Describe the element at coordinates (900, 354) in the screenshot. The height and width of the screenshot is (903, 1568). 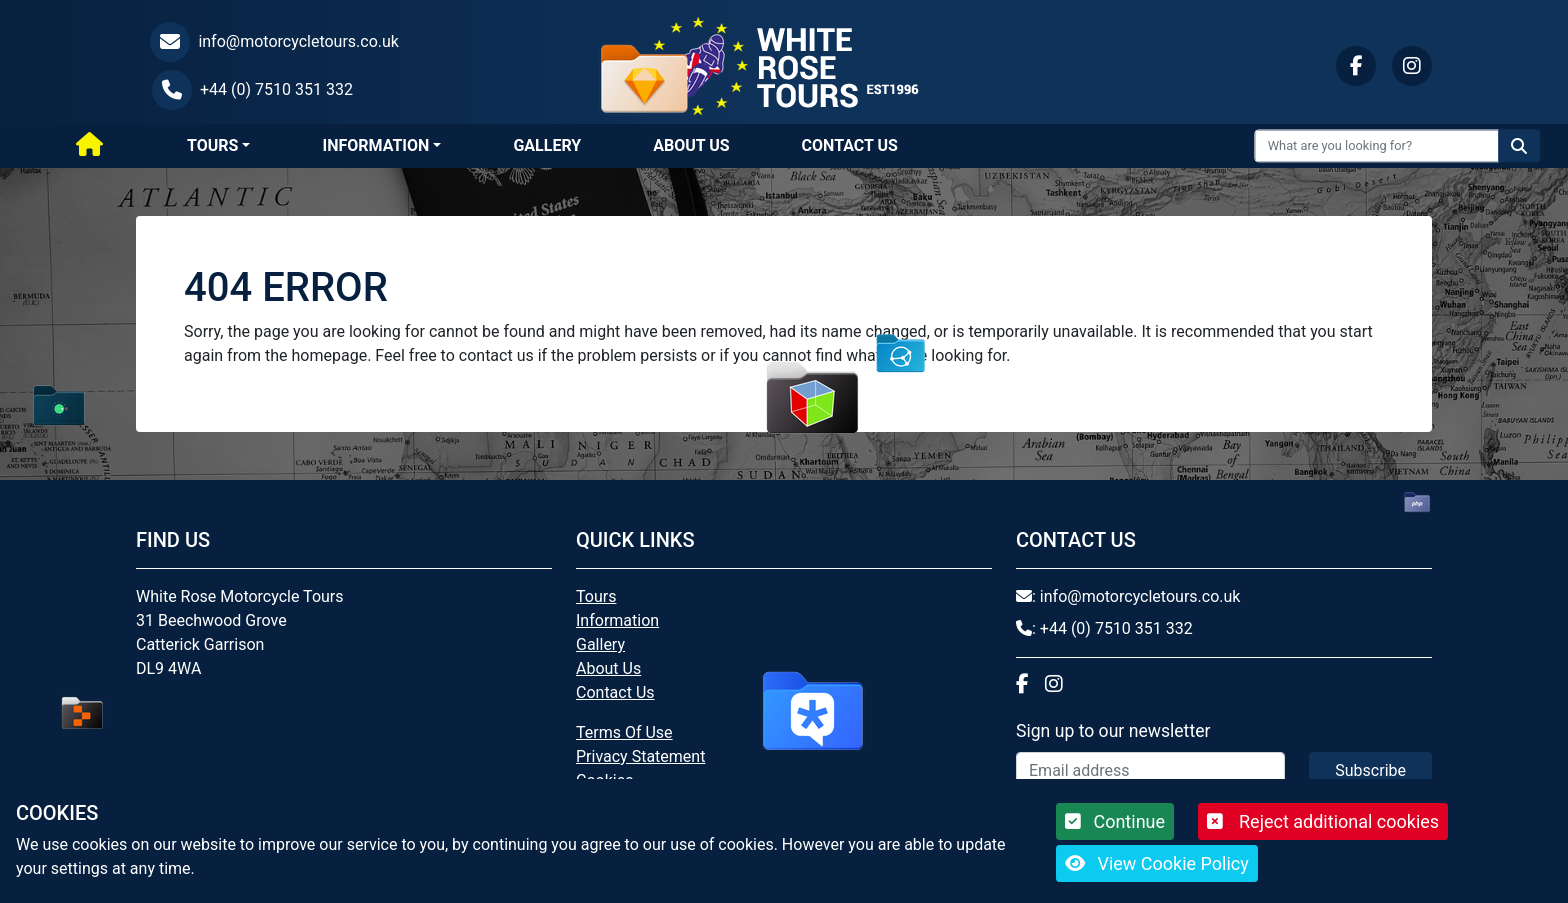
I see `open syncthing sync folder` at that location.